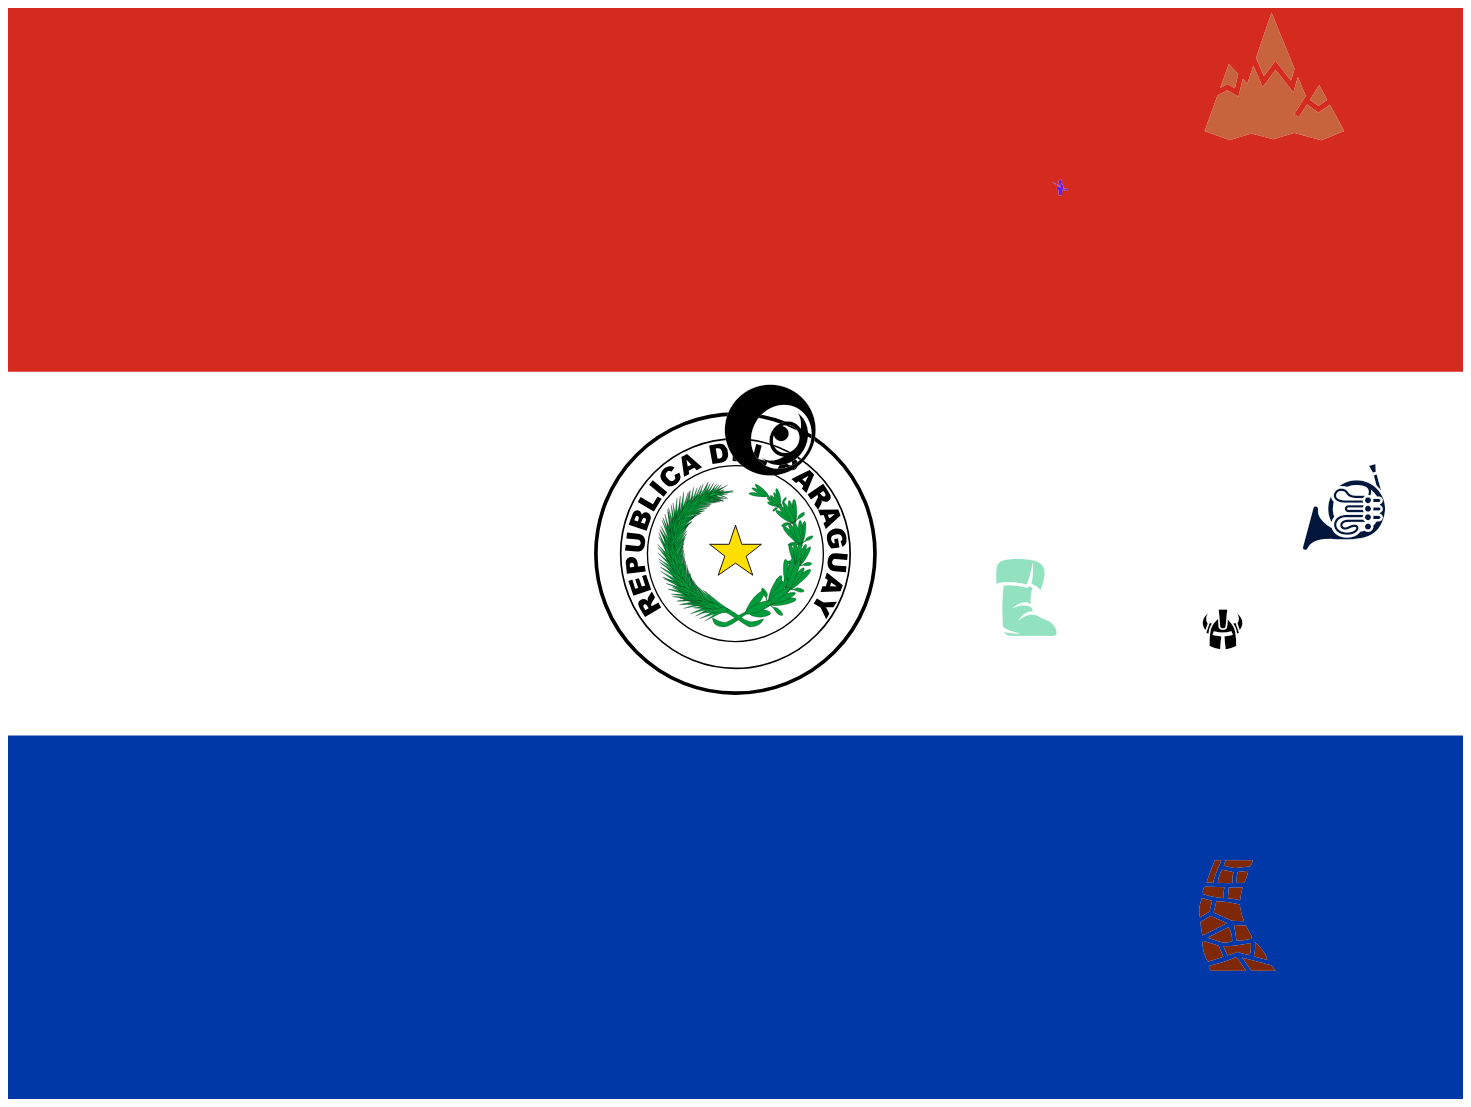 The image size is (1471, 1107). What do you see at coordinates (1237, 915) in the screenshot?
I see `select or place a stone pathway in a building game` at bounding box center [1237, 915].